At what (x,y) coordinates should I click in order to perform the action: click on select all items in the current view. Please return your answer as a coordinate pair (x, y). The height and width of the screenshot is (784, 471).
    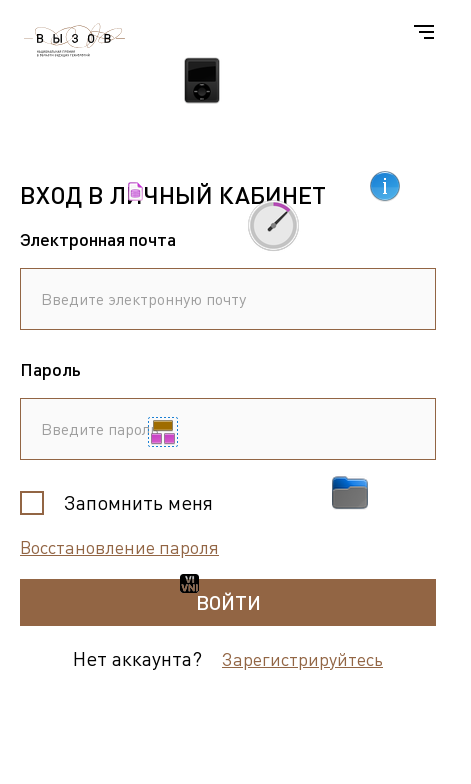
    Looking at the image, I should click on (163, 432).